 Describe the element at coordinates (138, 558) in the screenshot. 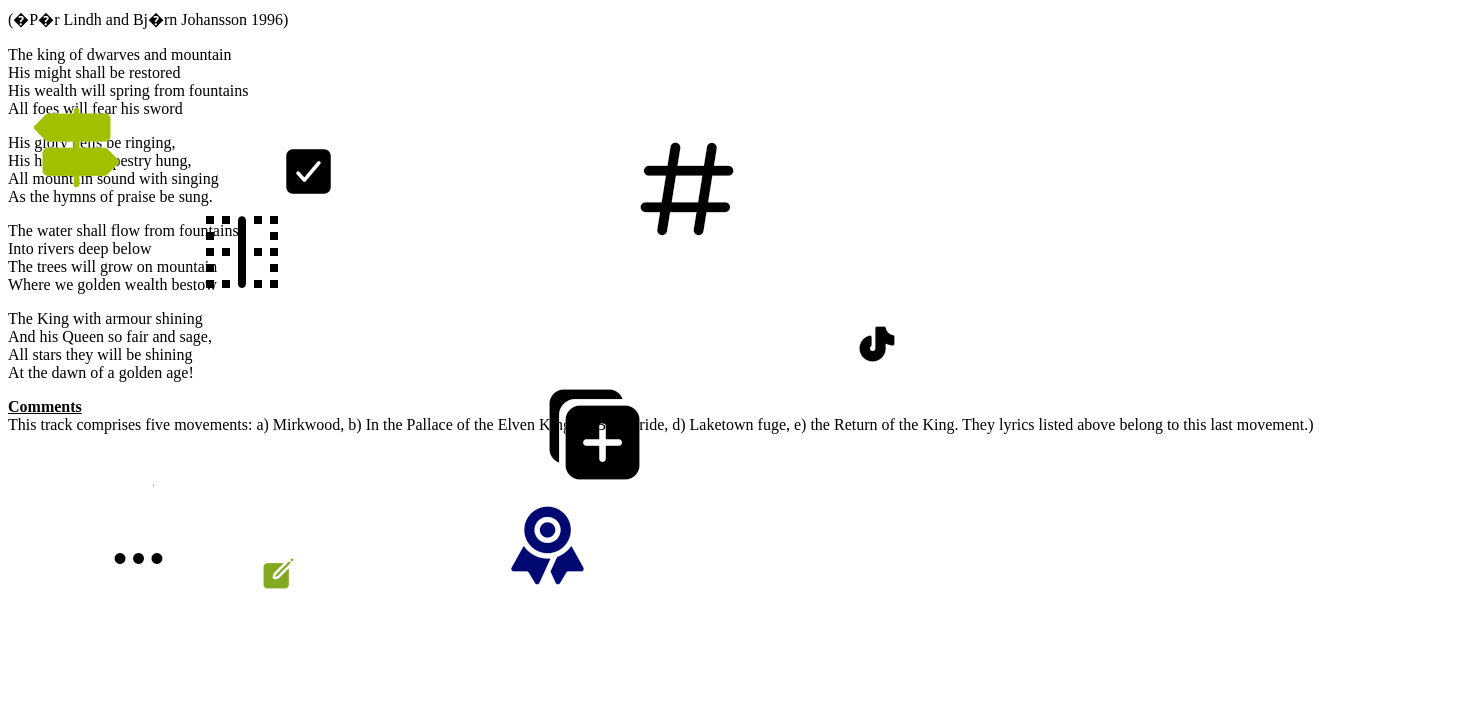

I see `open more options menu` at that location.